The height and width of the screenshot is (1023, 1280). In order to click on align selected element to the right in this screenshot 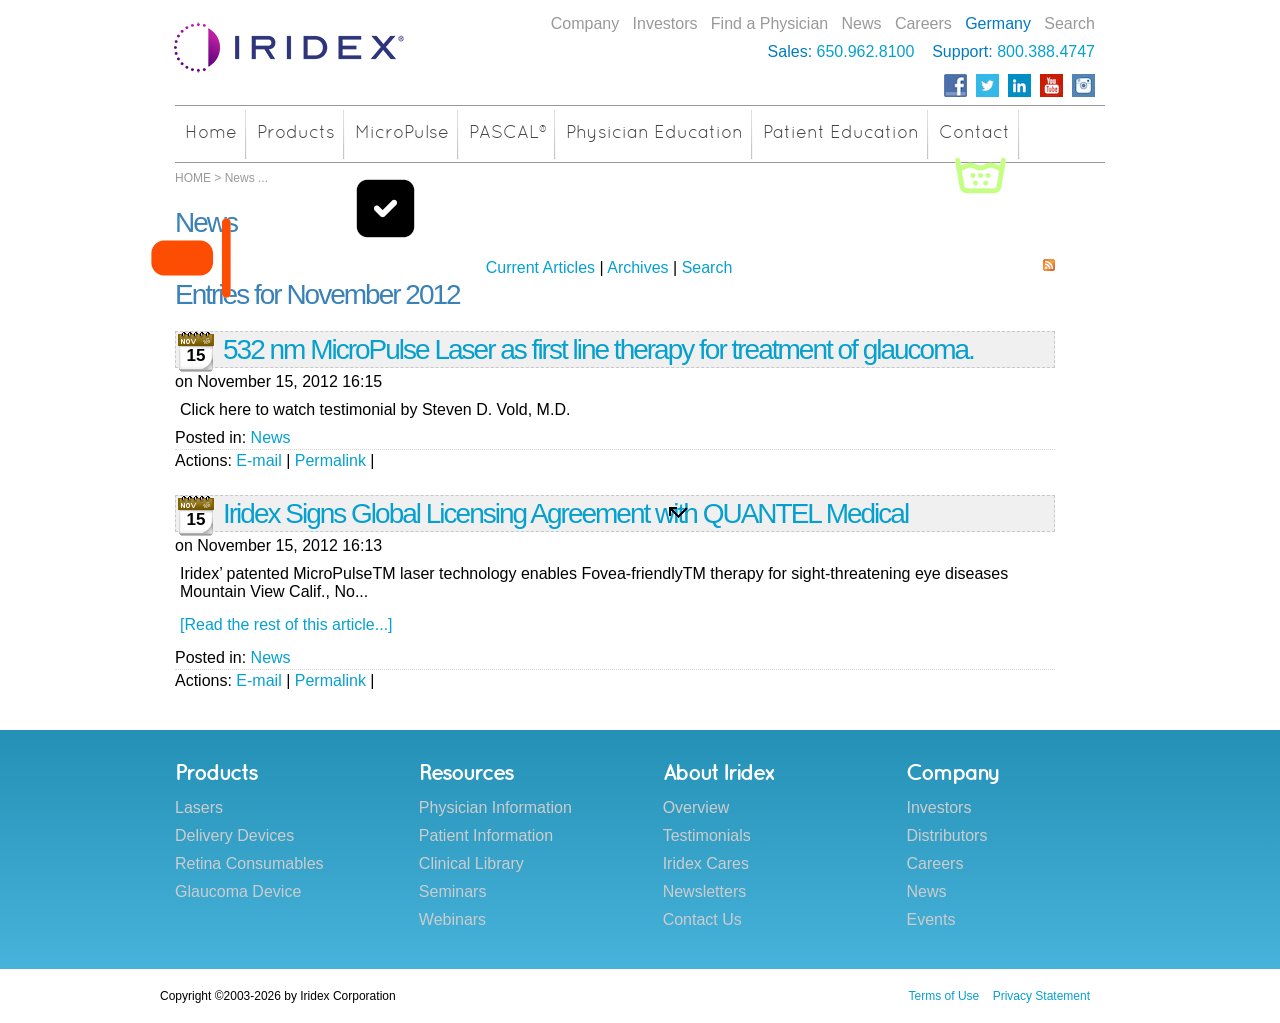, I will do `click(191, 258)`.